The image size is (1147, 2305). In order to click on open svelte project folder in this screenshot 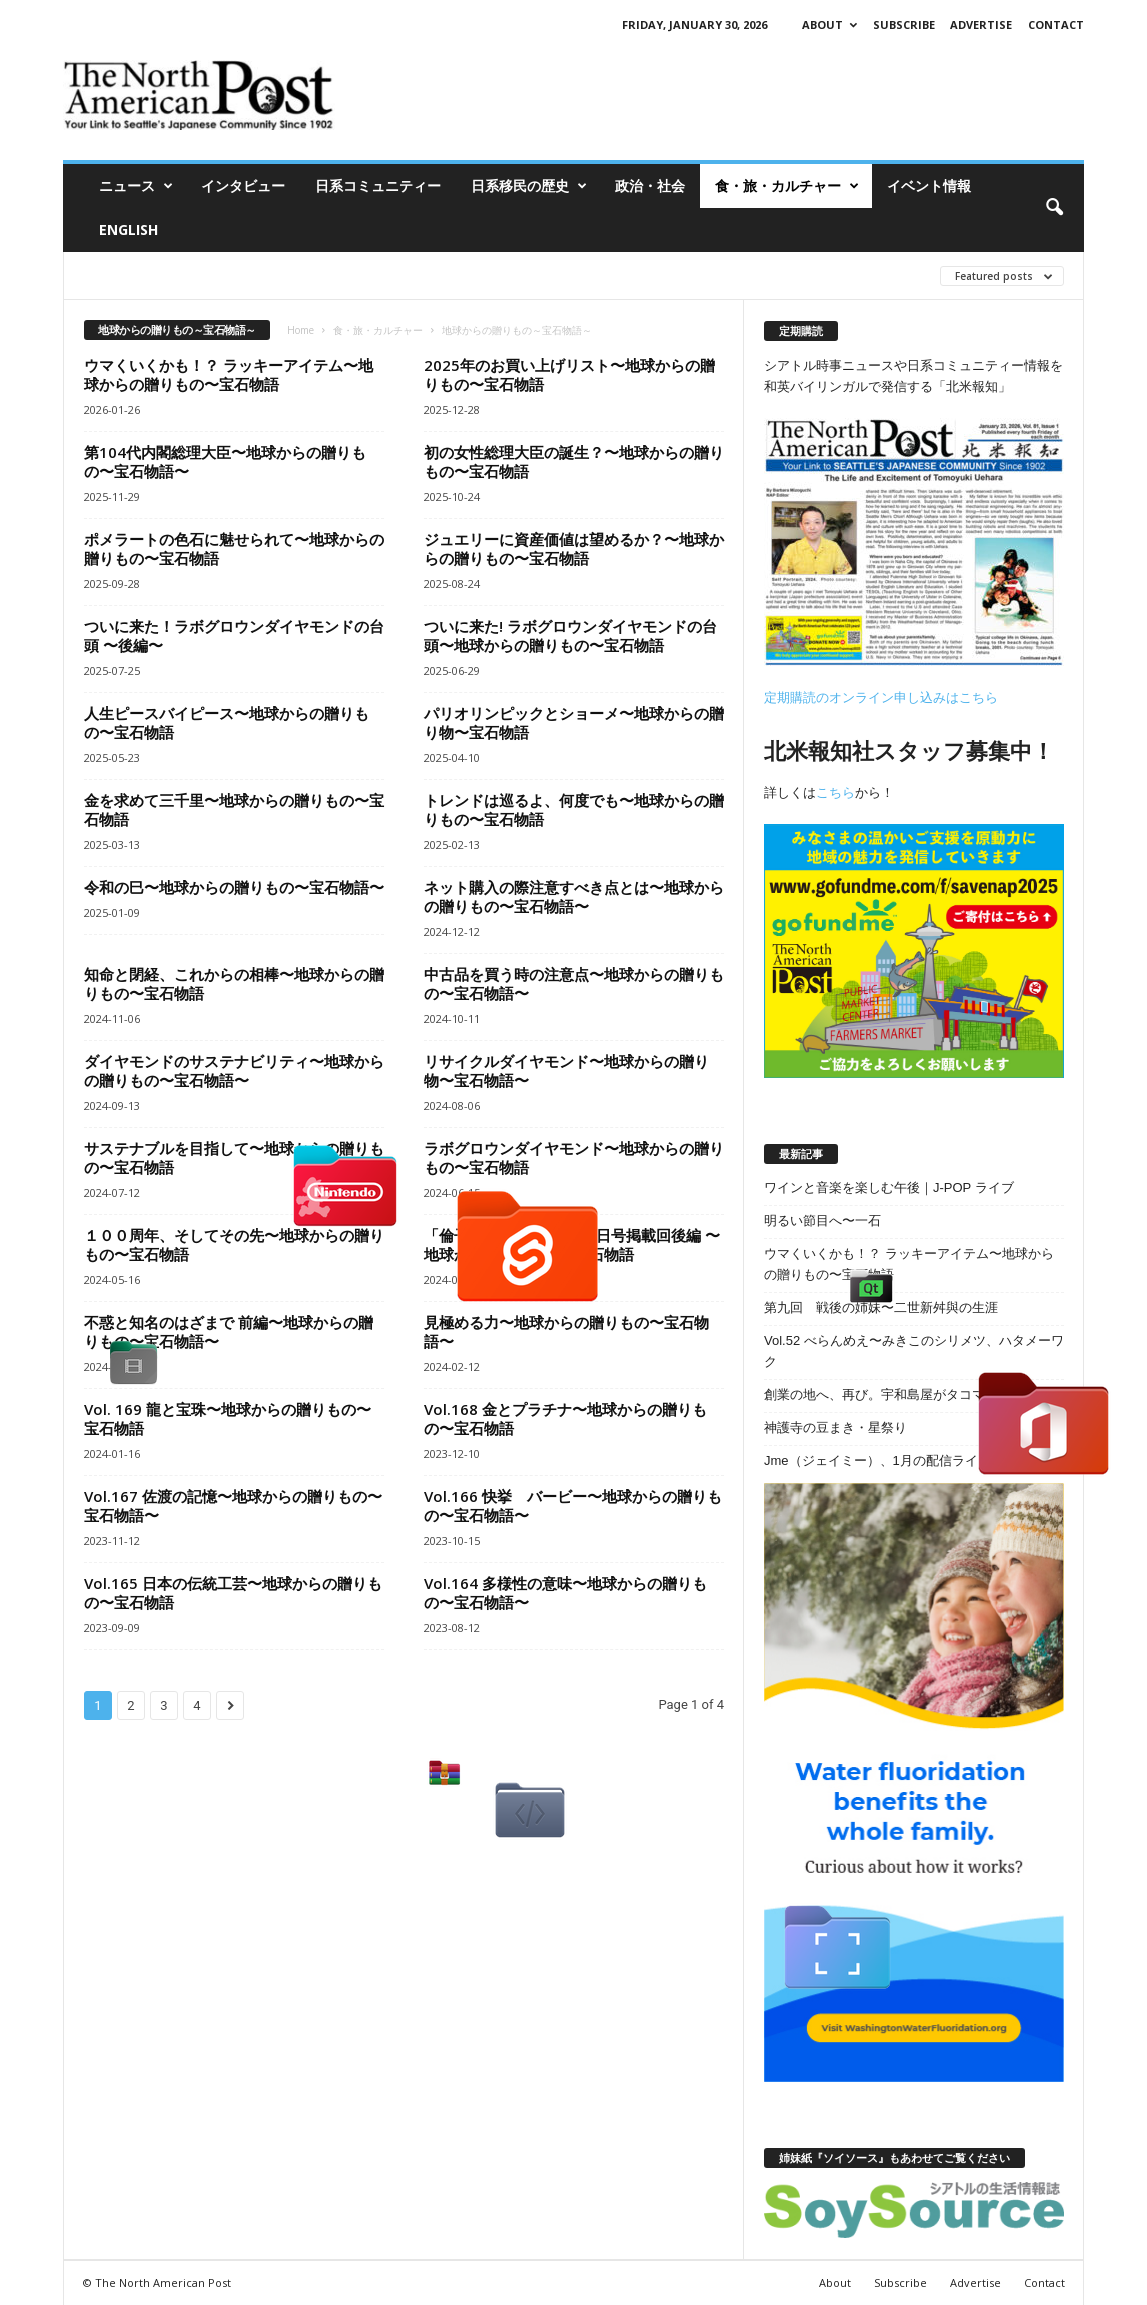, I will do `click(527, 1250)`.